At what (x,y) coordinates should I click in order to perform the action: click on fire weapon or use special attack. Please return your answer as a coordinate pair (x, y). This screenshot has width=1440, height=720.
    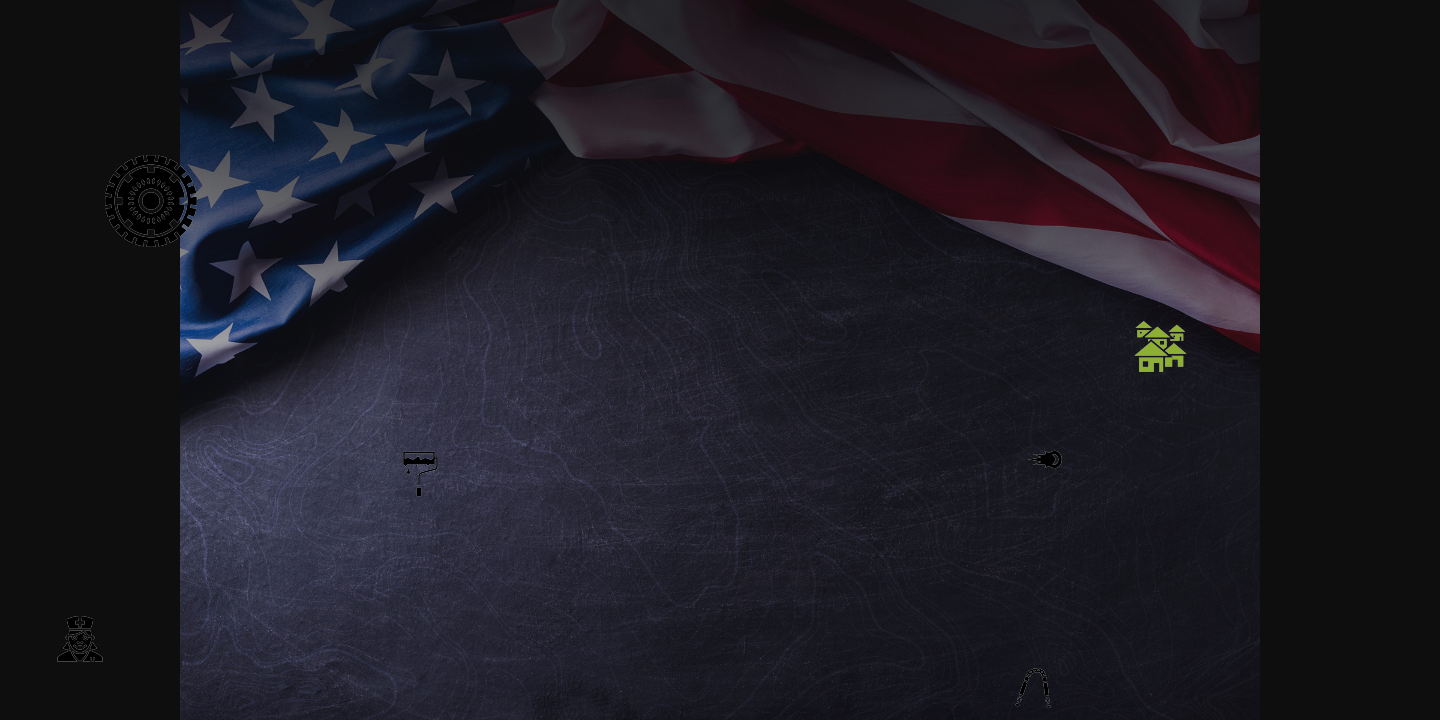
    Looking at the image, I should click on (1044, 459).